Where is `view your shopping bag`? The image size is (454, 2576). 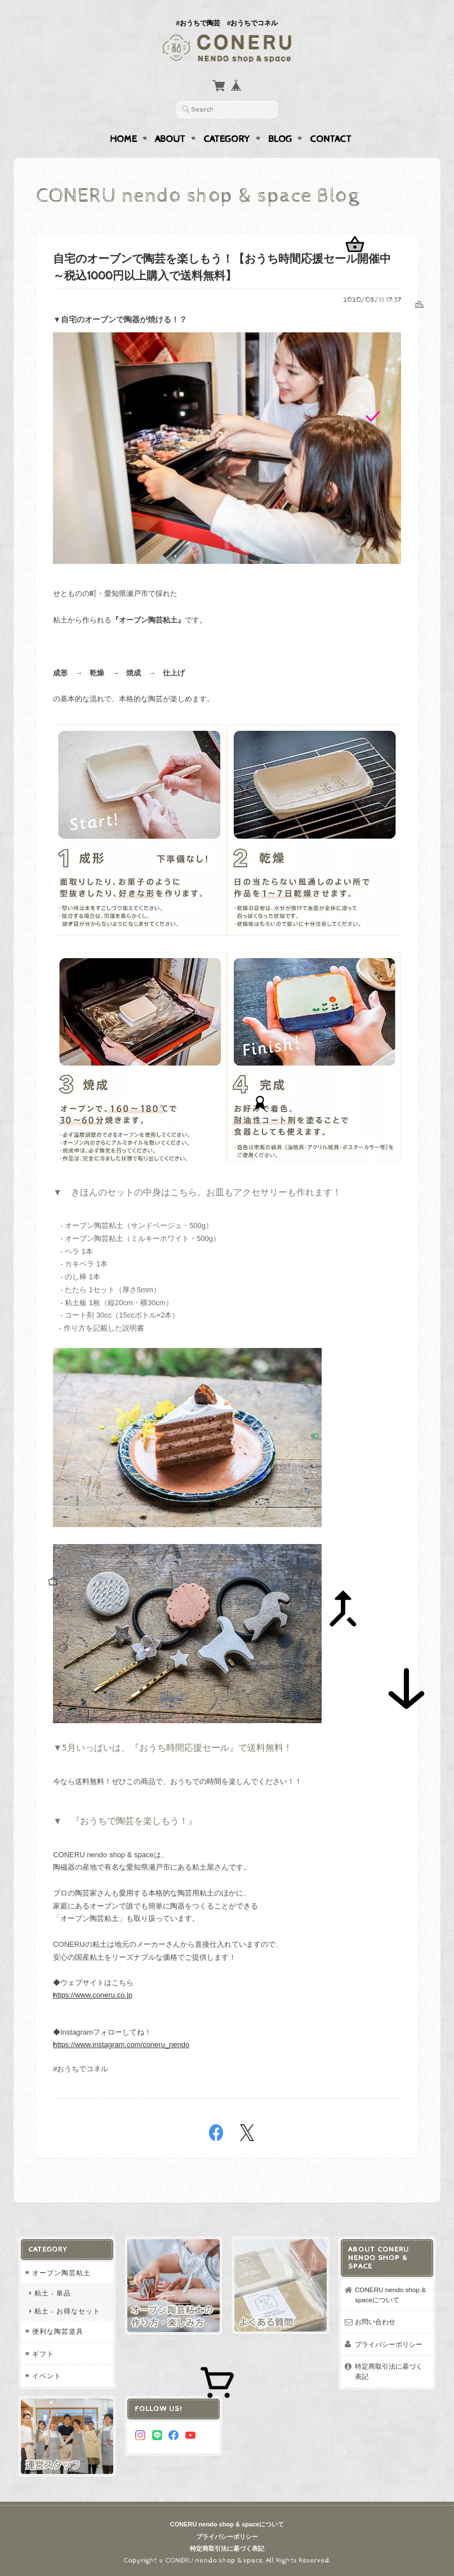
view your shopping bag is located at coordinates (53, 1582).